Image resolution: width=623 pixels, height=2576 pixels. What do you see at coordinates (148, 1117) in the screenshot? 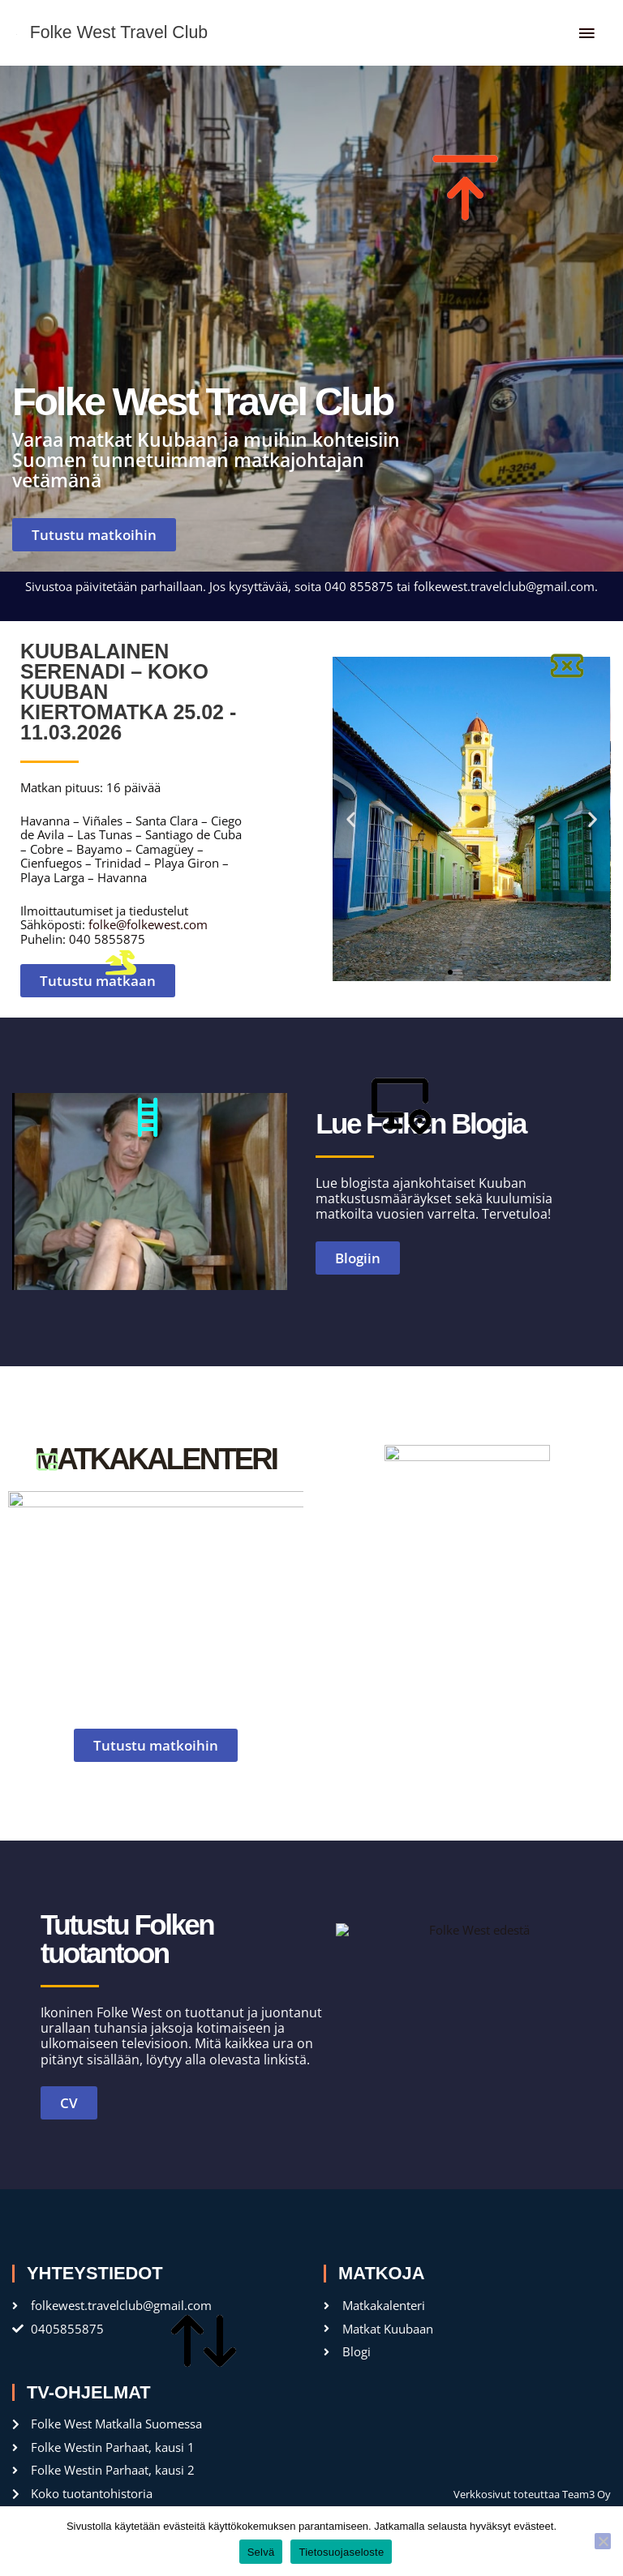
I see `access tools or equipment section` at bounding box center [148, 1117].